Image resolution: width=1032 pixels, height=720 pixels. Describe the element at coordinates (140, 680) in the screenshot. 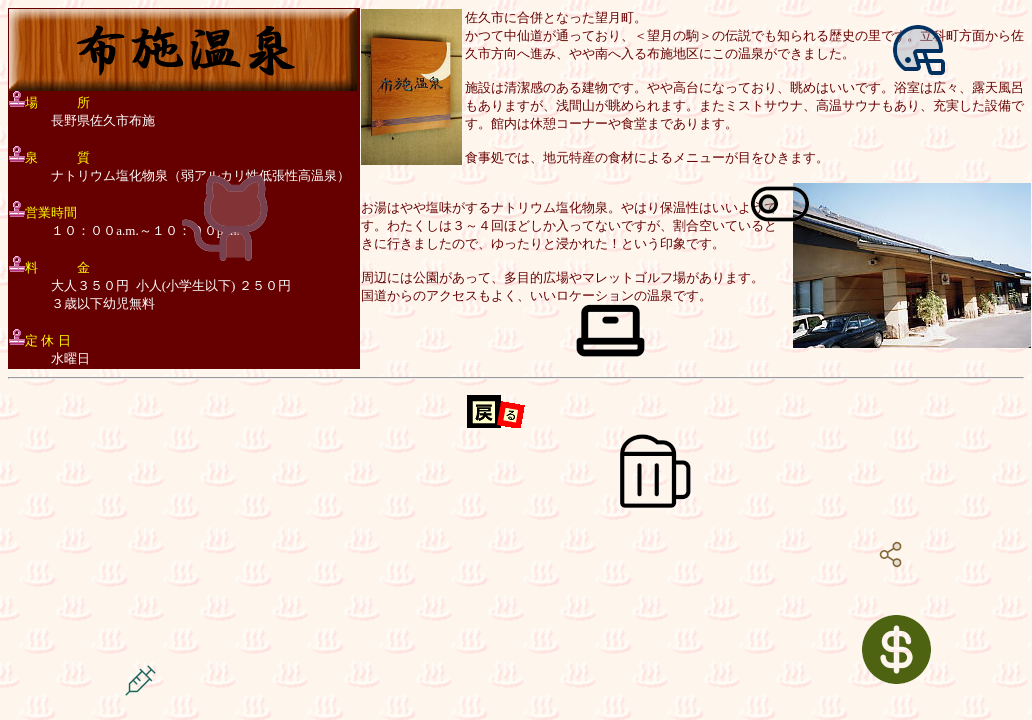

I see `access medical or health information` at that location.